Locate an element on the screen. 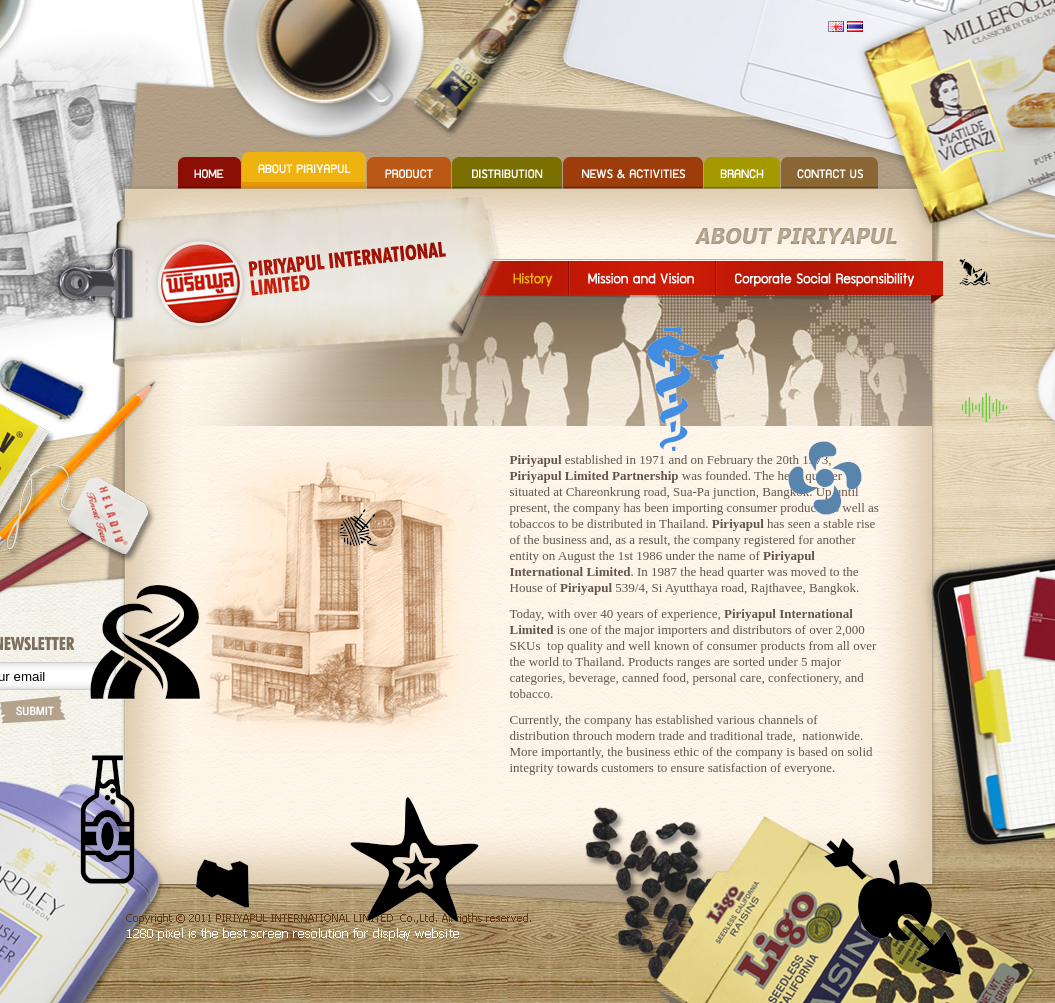  browse beer or beverage options is located at coordinates (107, 819).